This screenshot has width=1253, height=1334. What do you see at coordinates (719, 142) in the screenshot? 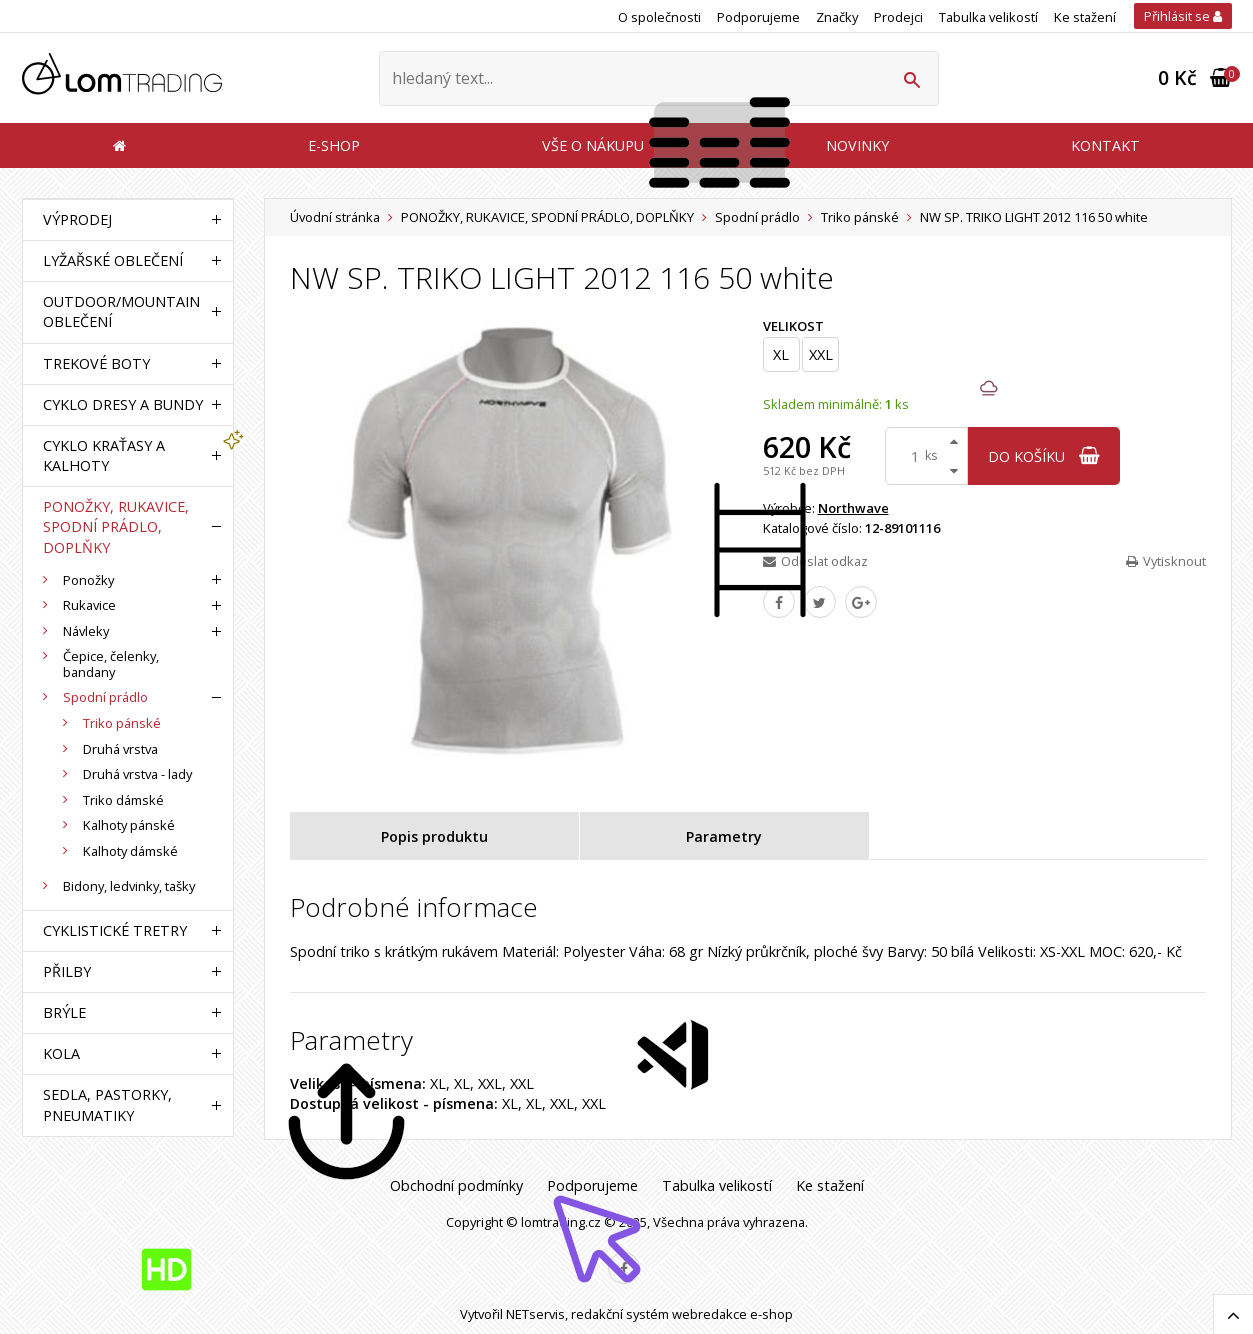
I see `adjust audio equalizer settings` at bounding box center [719, 142].